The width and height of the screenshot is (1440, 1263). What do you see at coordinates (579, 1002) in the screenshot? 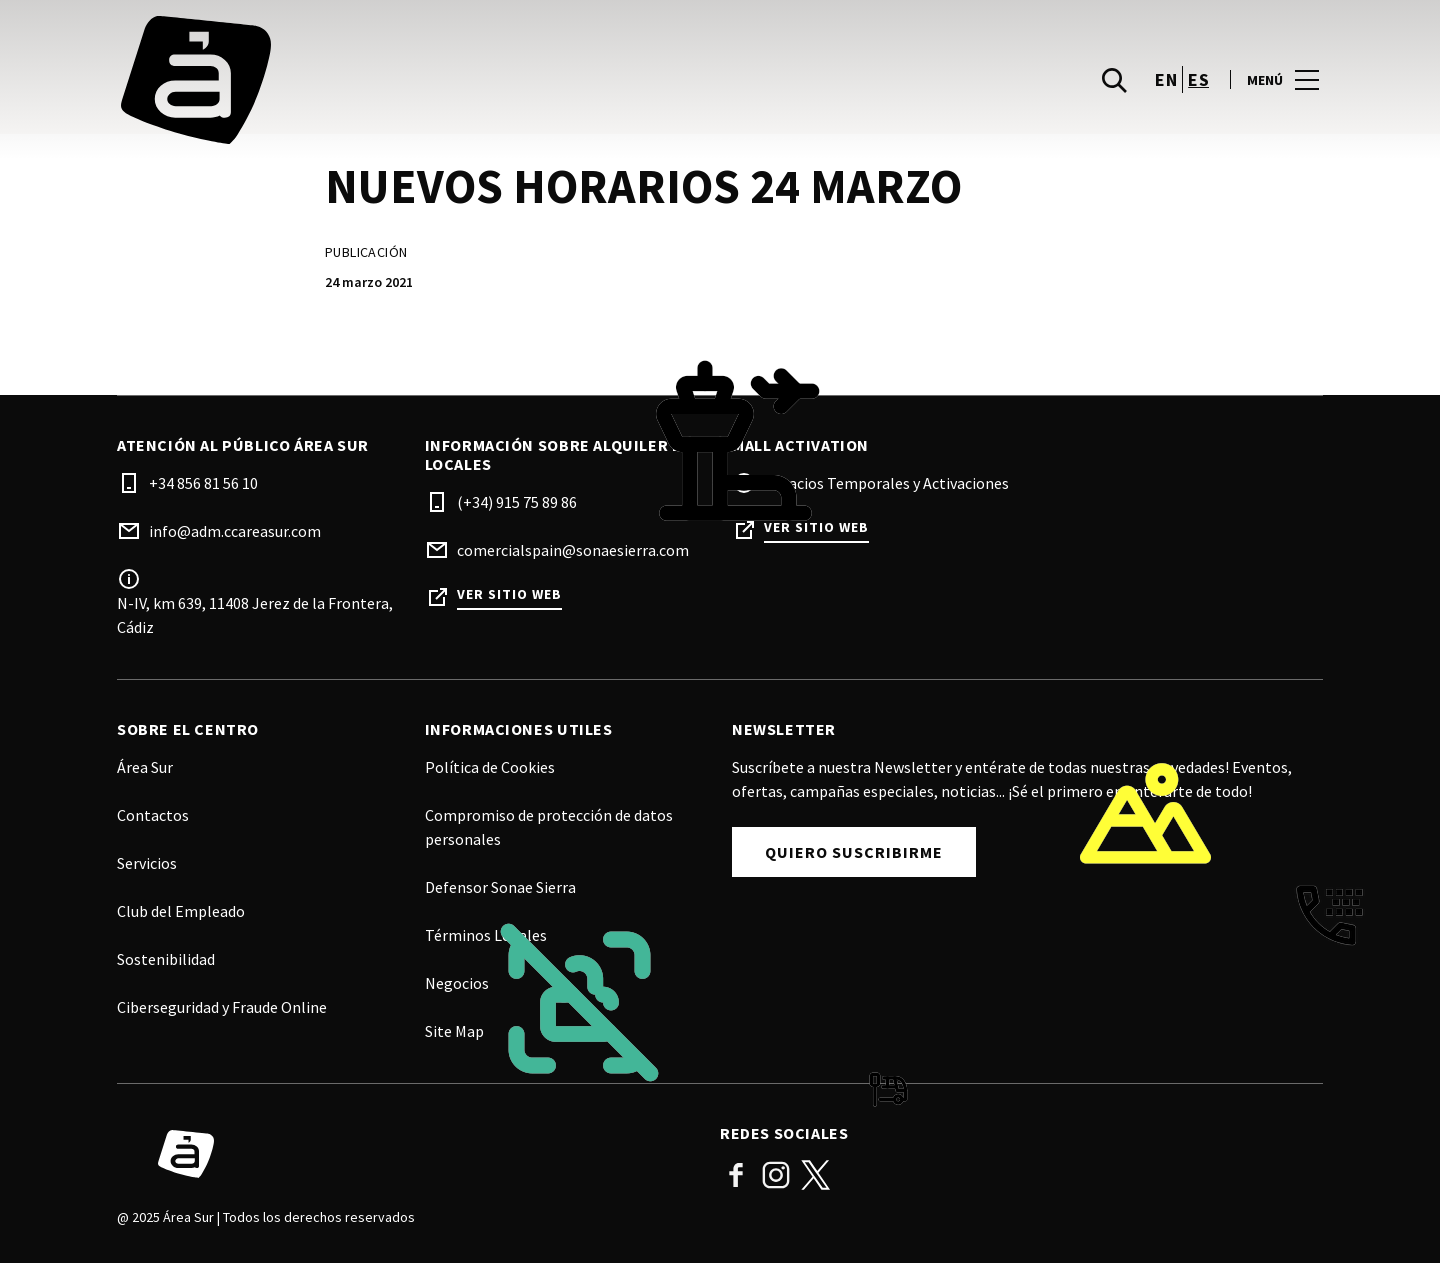
I see `access control disabled` at bounding box center [579, 1002].